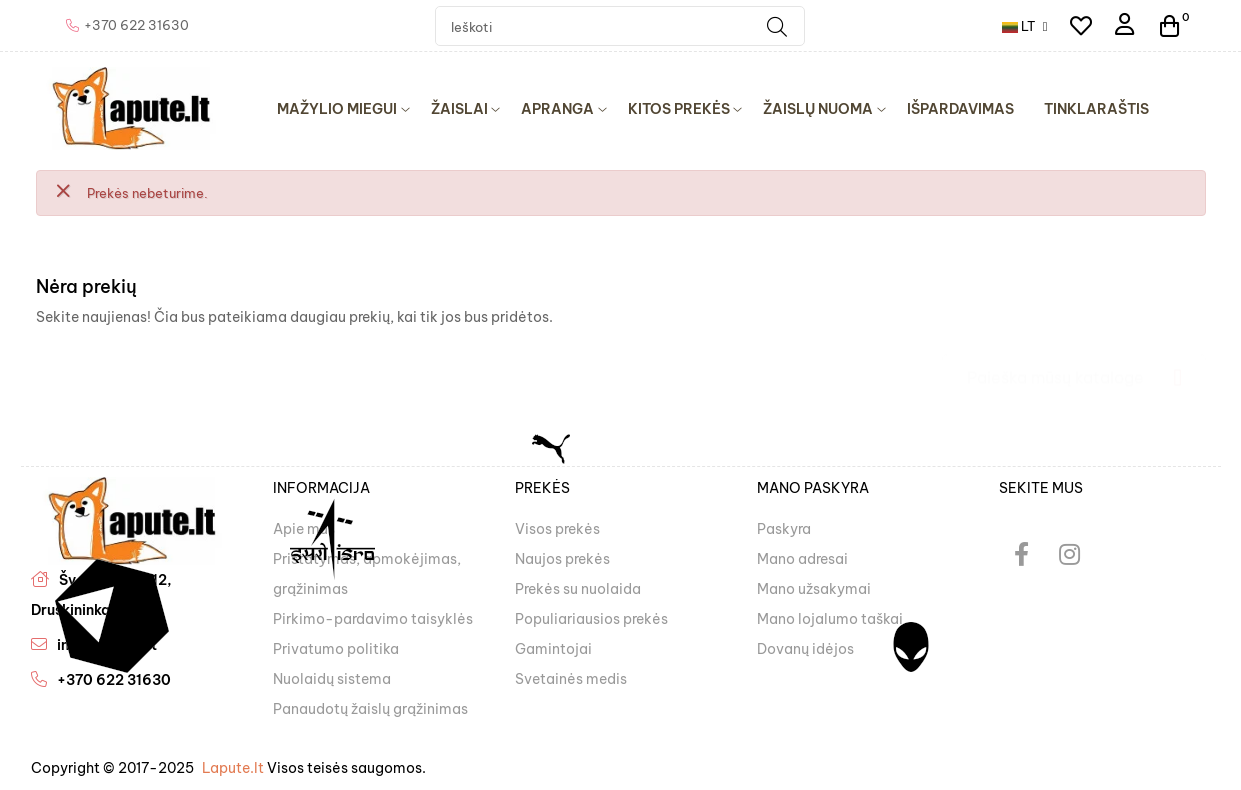 This screenshot has width=1241, height=790. Describe the element at coordinates (332, 539) in the screenshot. I see `link to ISRO (Indian Space Research Organisation) website` at that location.